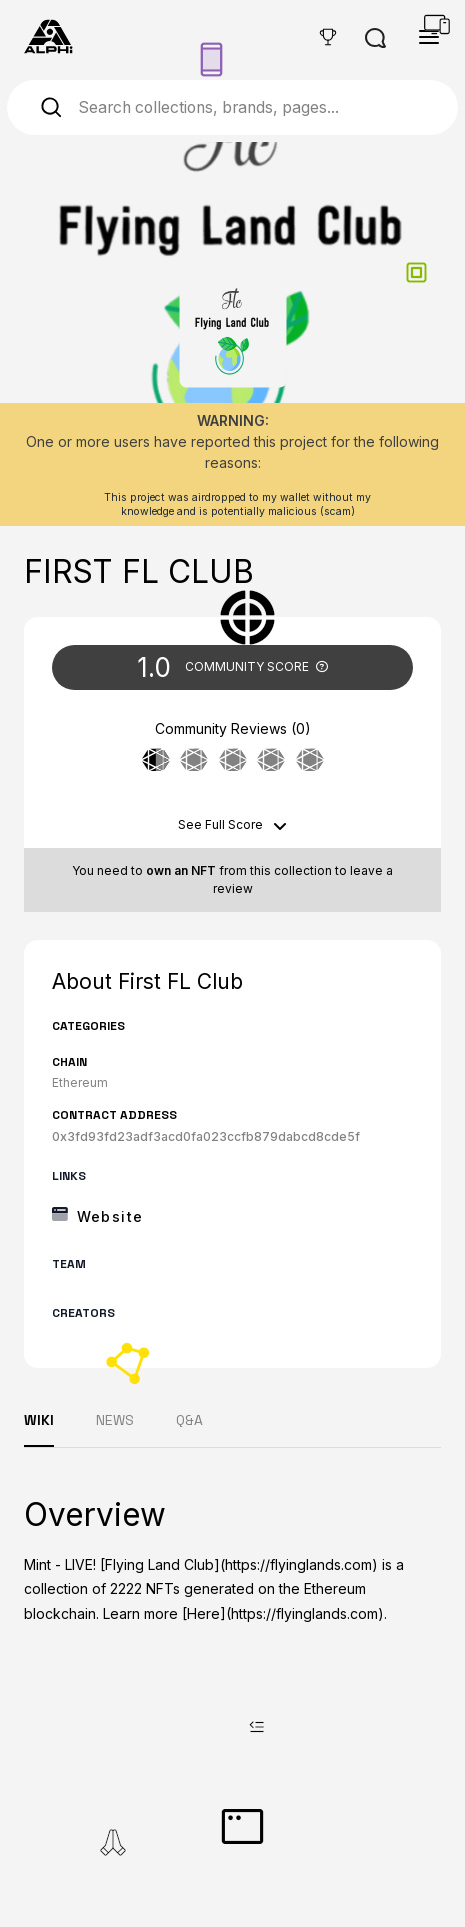 The height and width of the screenshot is (1927, 465). Describe the element at coordinates (211, 59) in the screenshot. I see `switch to mobile view` at that location.